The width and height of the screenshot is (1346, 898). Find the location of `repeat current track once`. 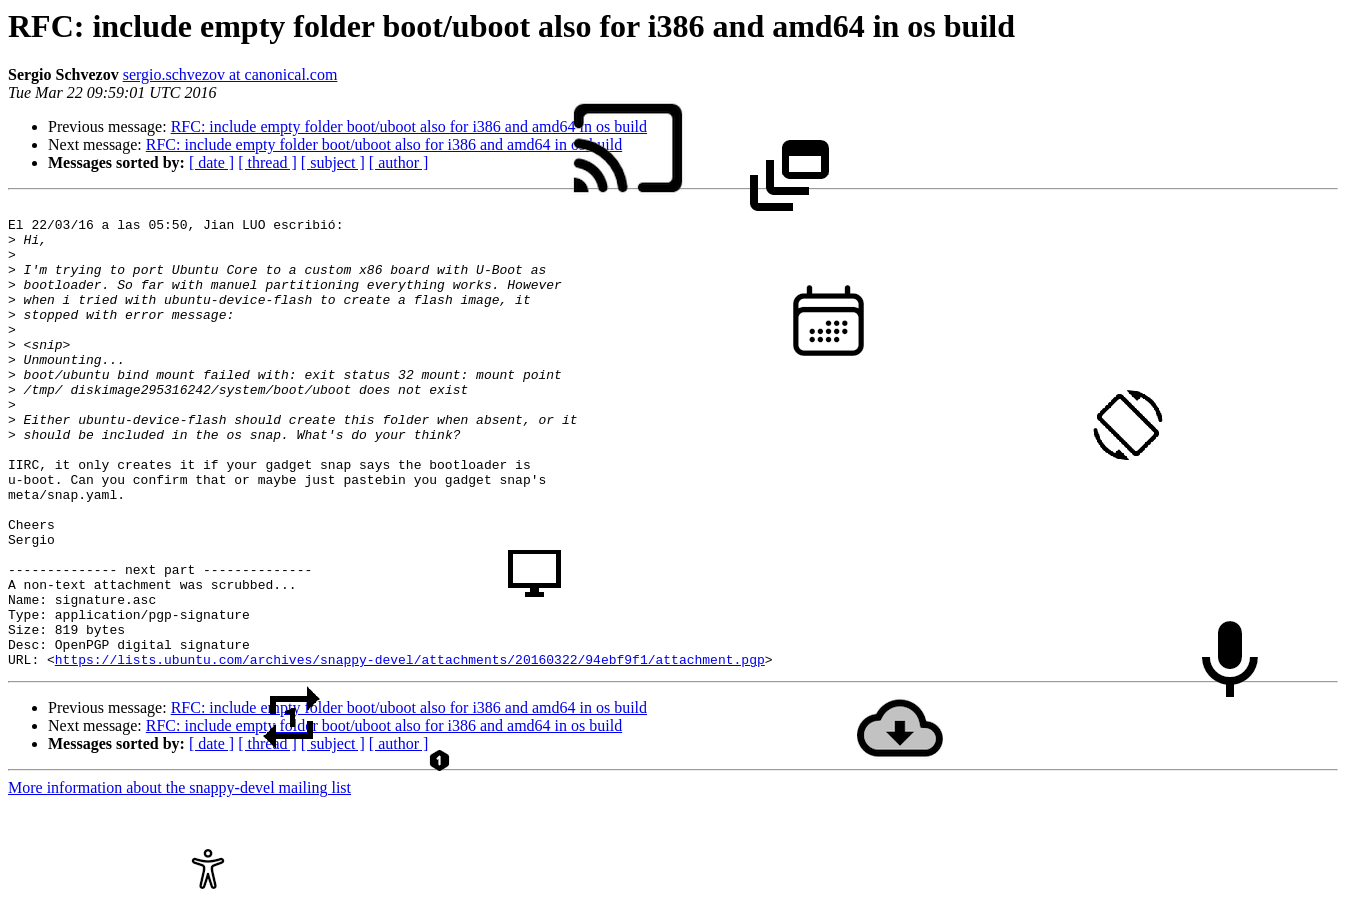

repeat current track once is located at coordinates (291, 717).